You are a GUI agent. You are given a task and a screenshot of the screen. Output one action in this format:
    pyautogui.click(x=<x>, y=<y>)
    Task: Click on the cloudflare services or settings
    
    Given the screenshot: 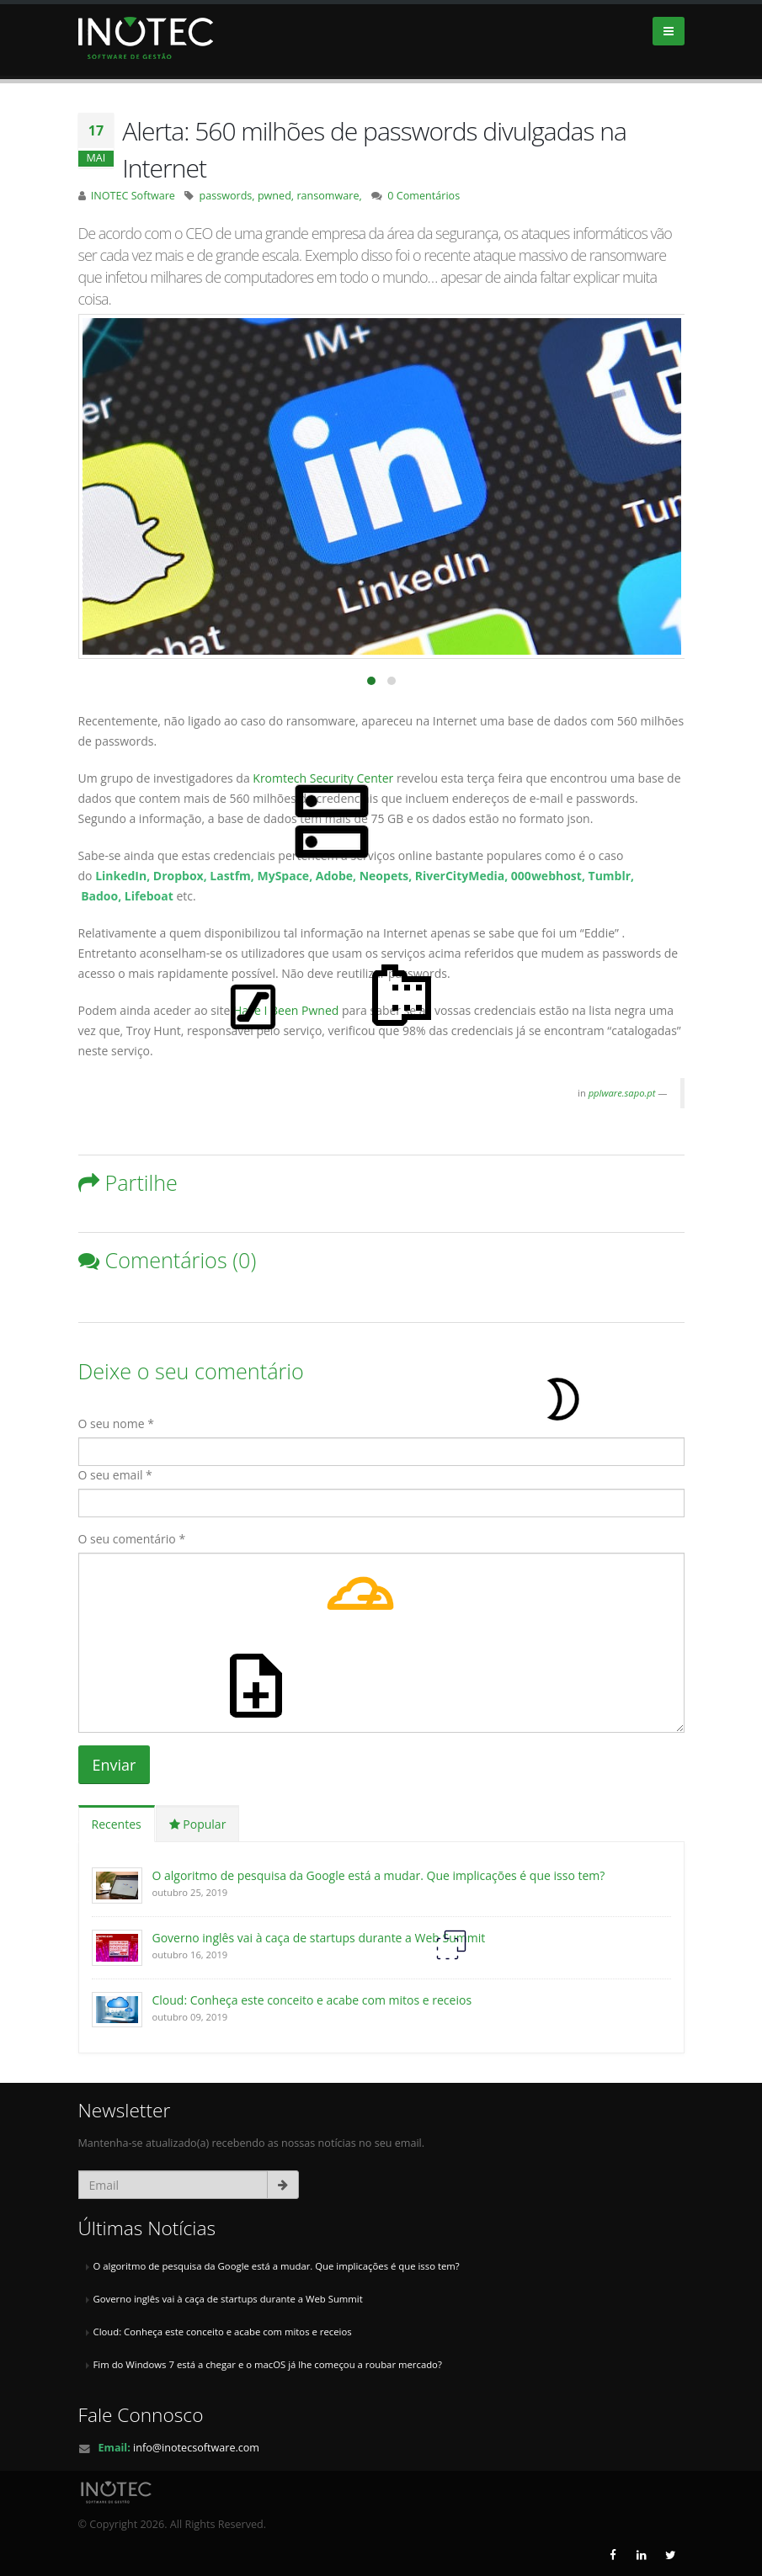 What is the action you would take?
    pyautogui.click(x=360, y=1595)
    